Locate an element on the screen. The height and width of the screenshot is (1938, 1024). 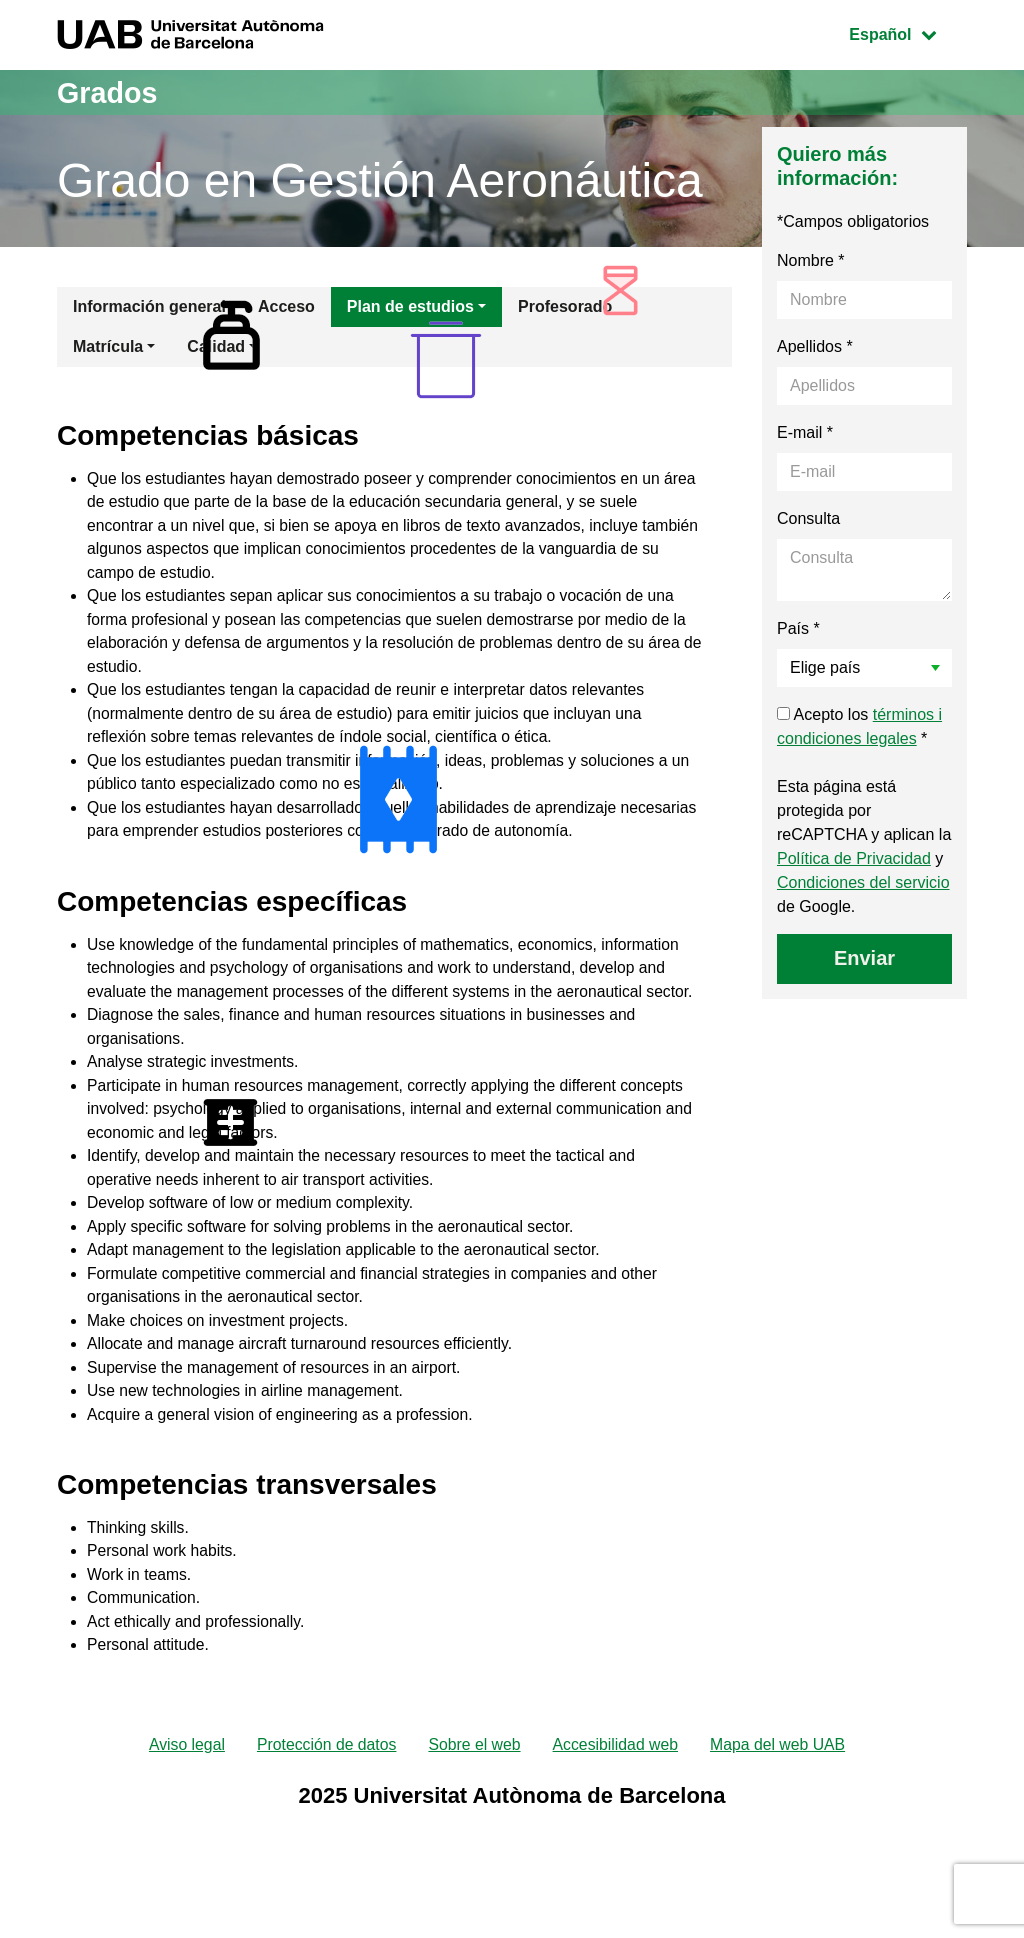
view x-ray or medical imaging results is located at coordinates (230, 1122).